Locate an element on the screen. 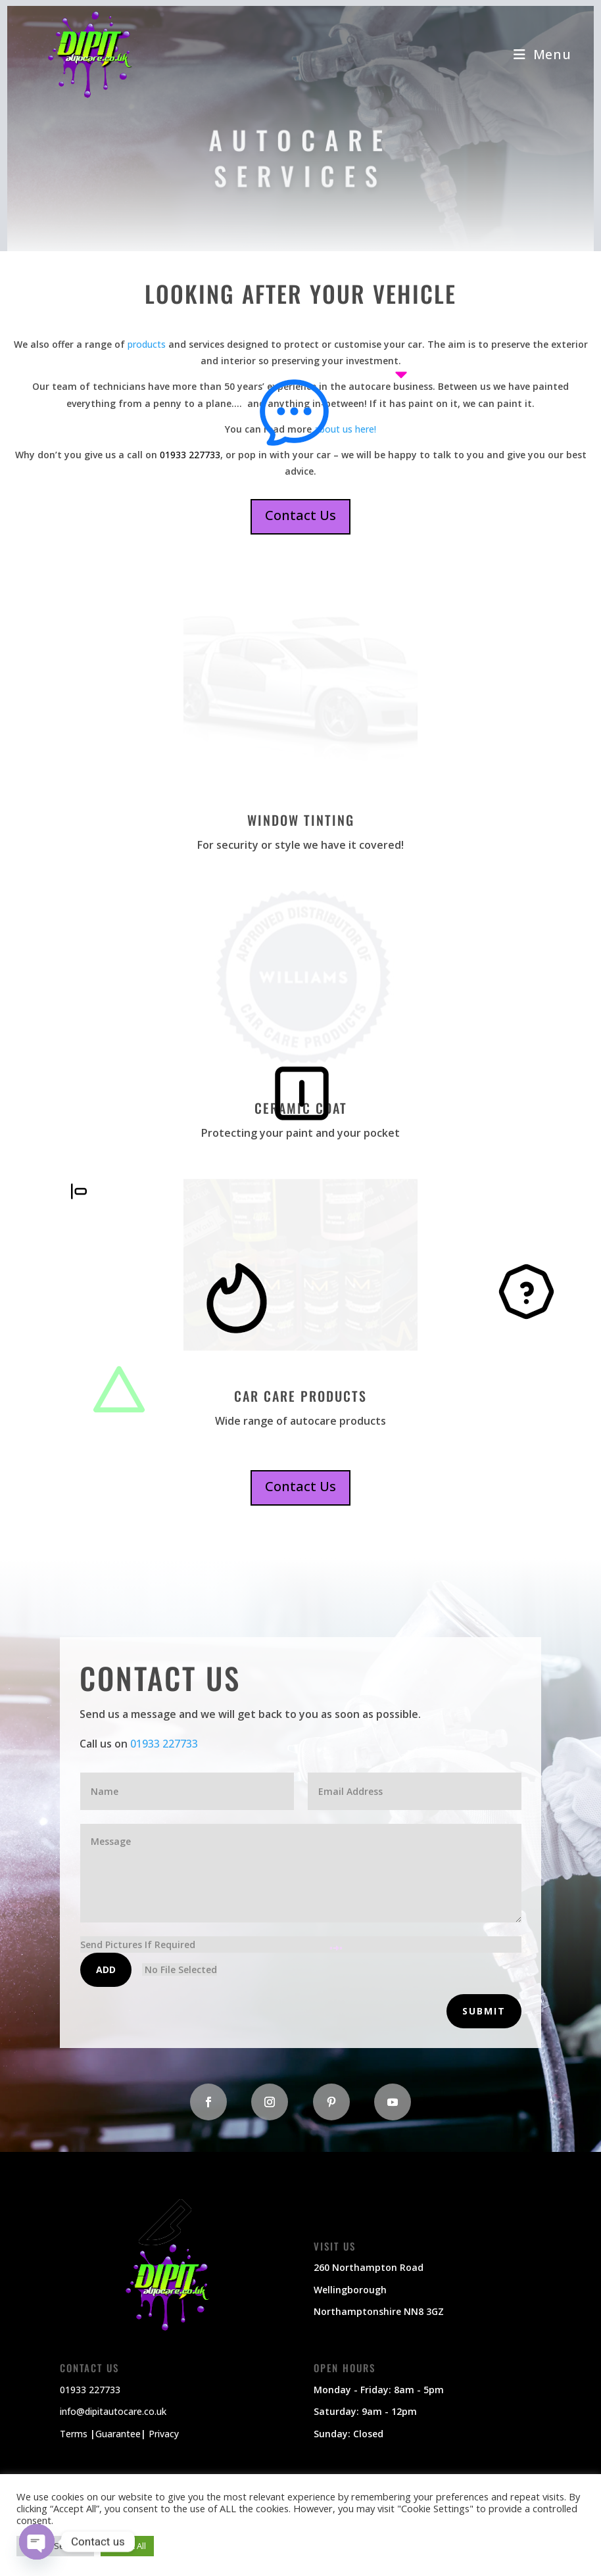 The height and width of the screenshot is (2576, 601). access information or details is located at coordinates (302, 1093).